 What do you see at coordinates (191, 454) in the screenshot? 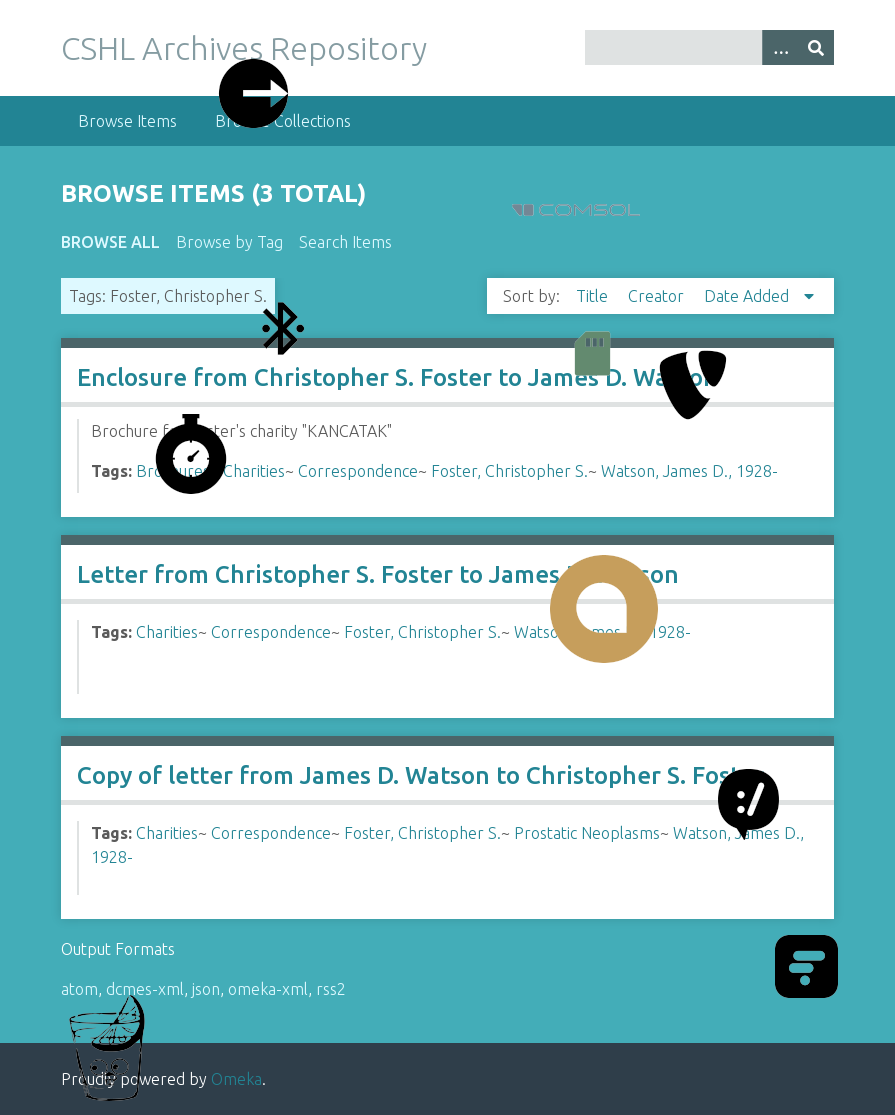
I see `Fastly CDN service logo` at bounding box center [191, 454].